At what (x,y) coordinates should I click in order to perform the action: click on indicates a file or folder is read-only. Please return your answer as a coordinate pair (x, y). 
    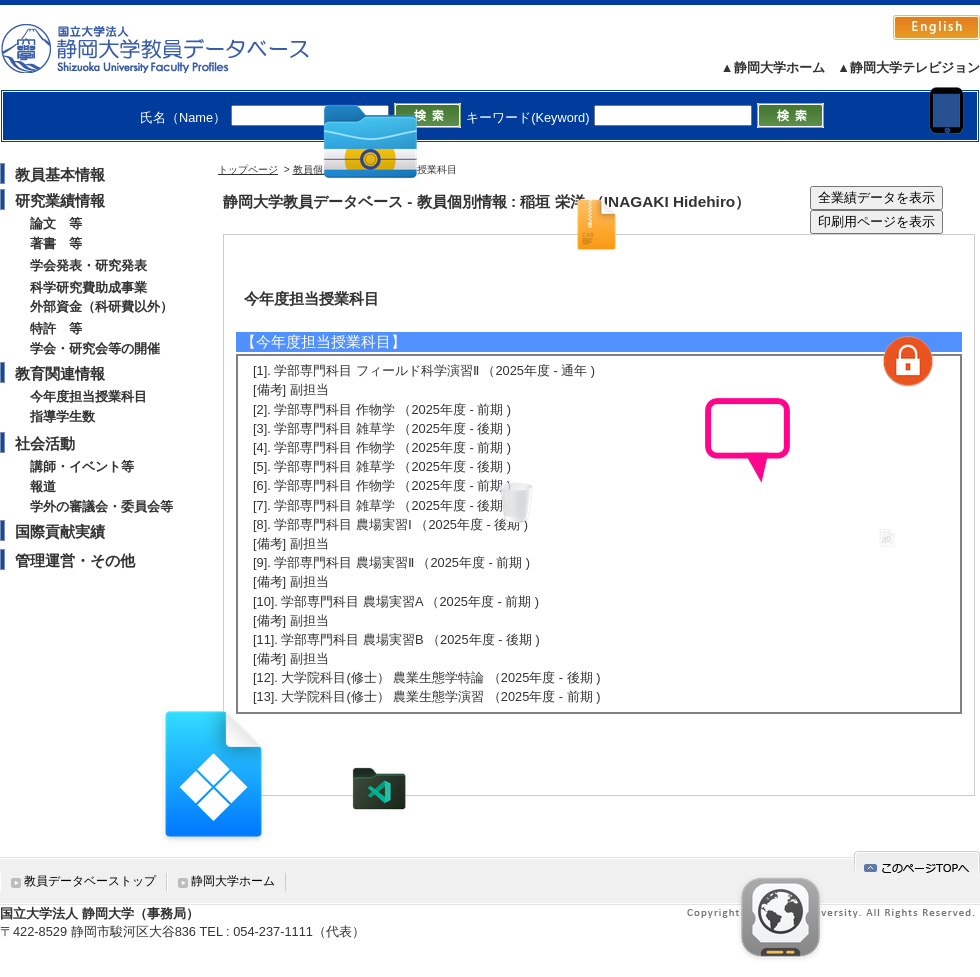
    Looking at the image, I should click on (908, 361).